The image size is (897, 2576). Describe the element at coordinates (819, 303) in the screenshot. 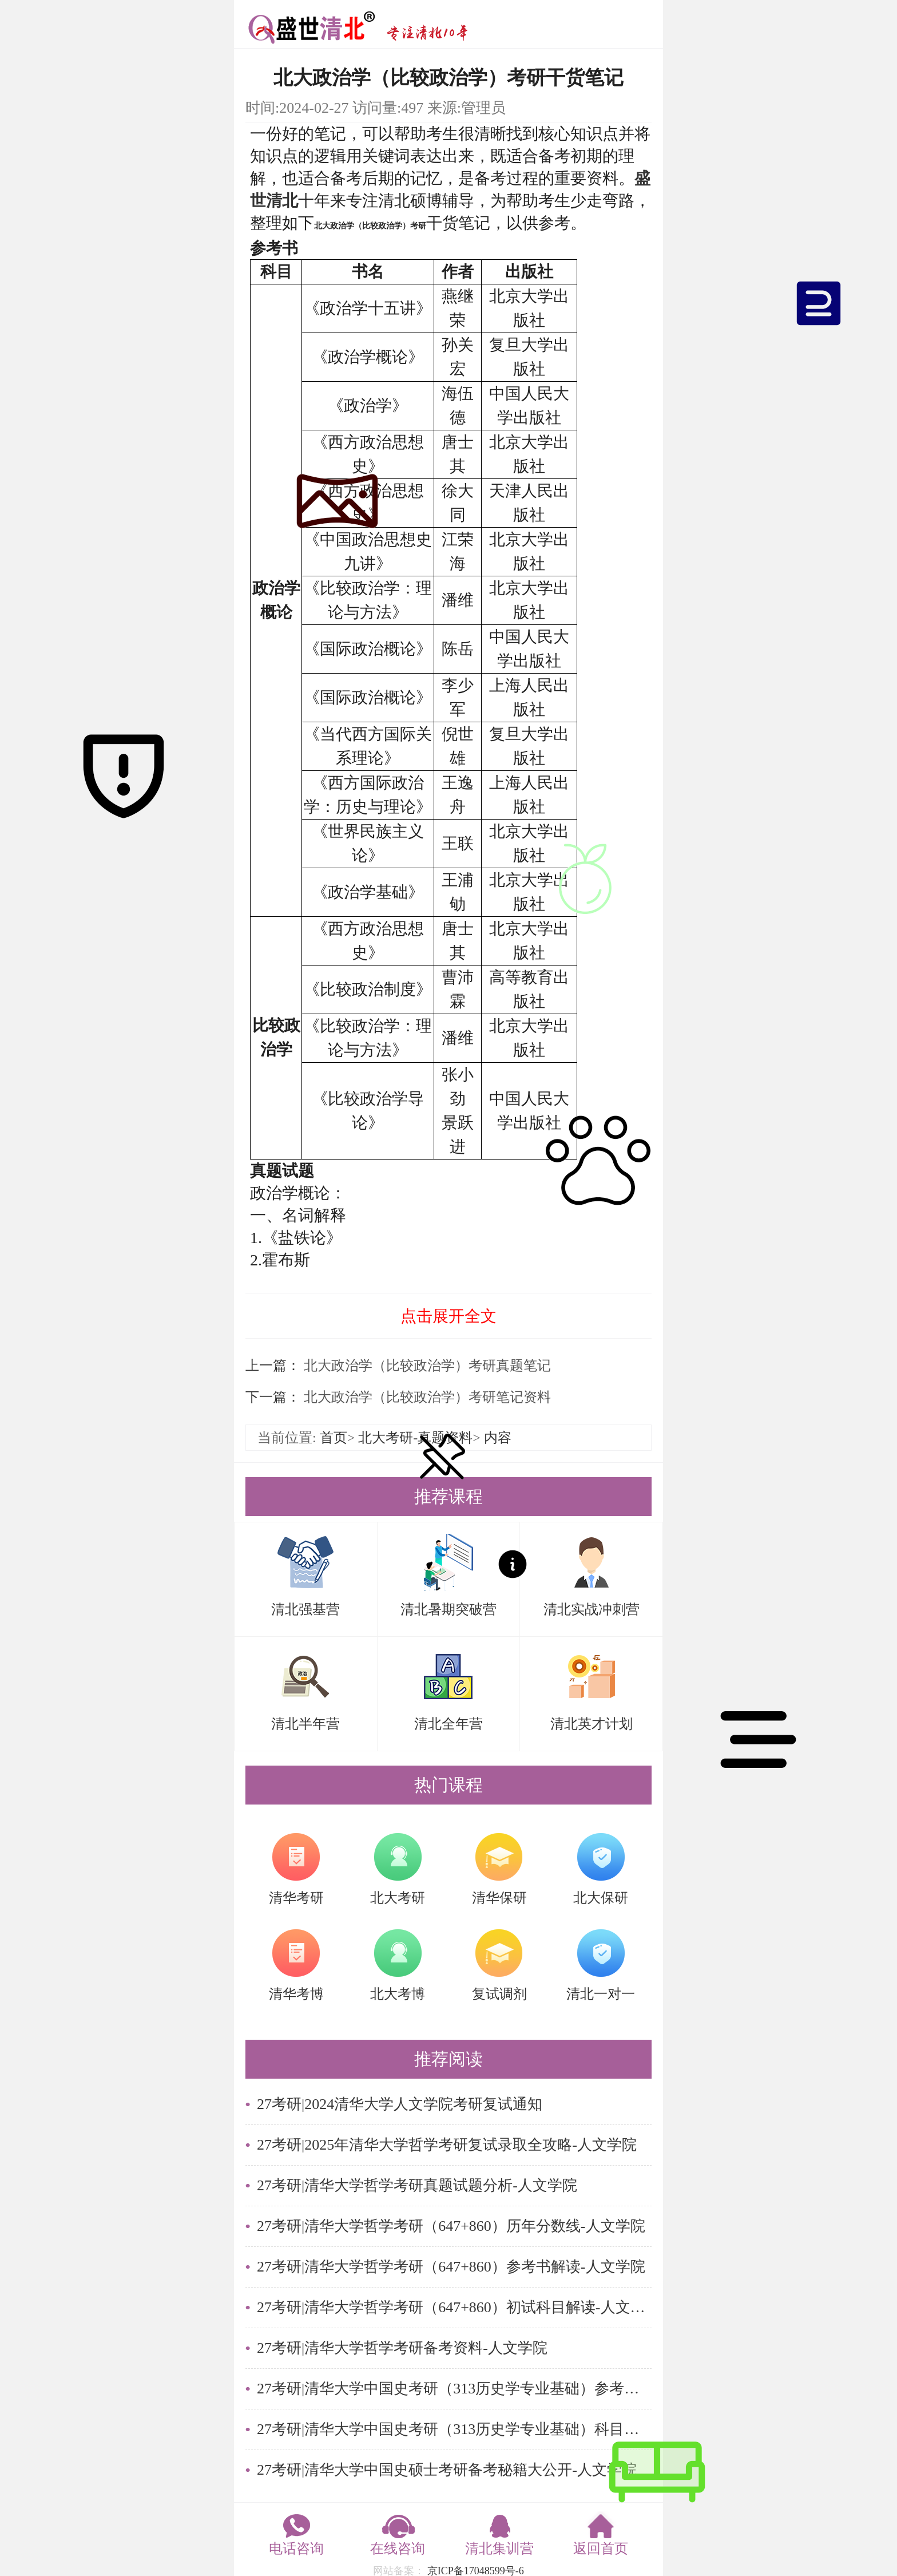

I see `indicates a superset relationship in mathematical notation` at that location.